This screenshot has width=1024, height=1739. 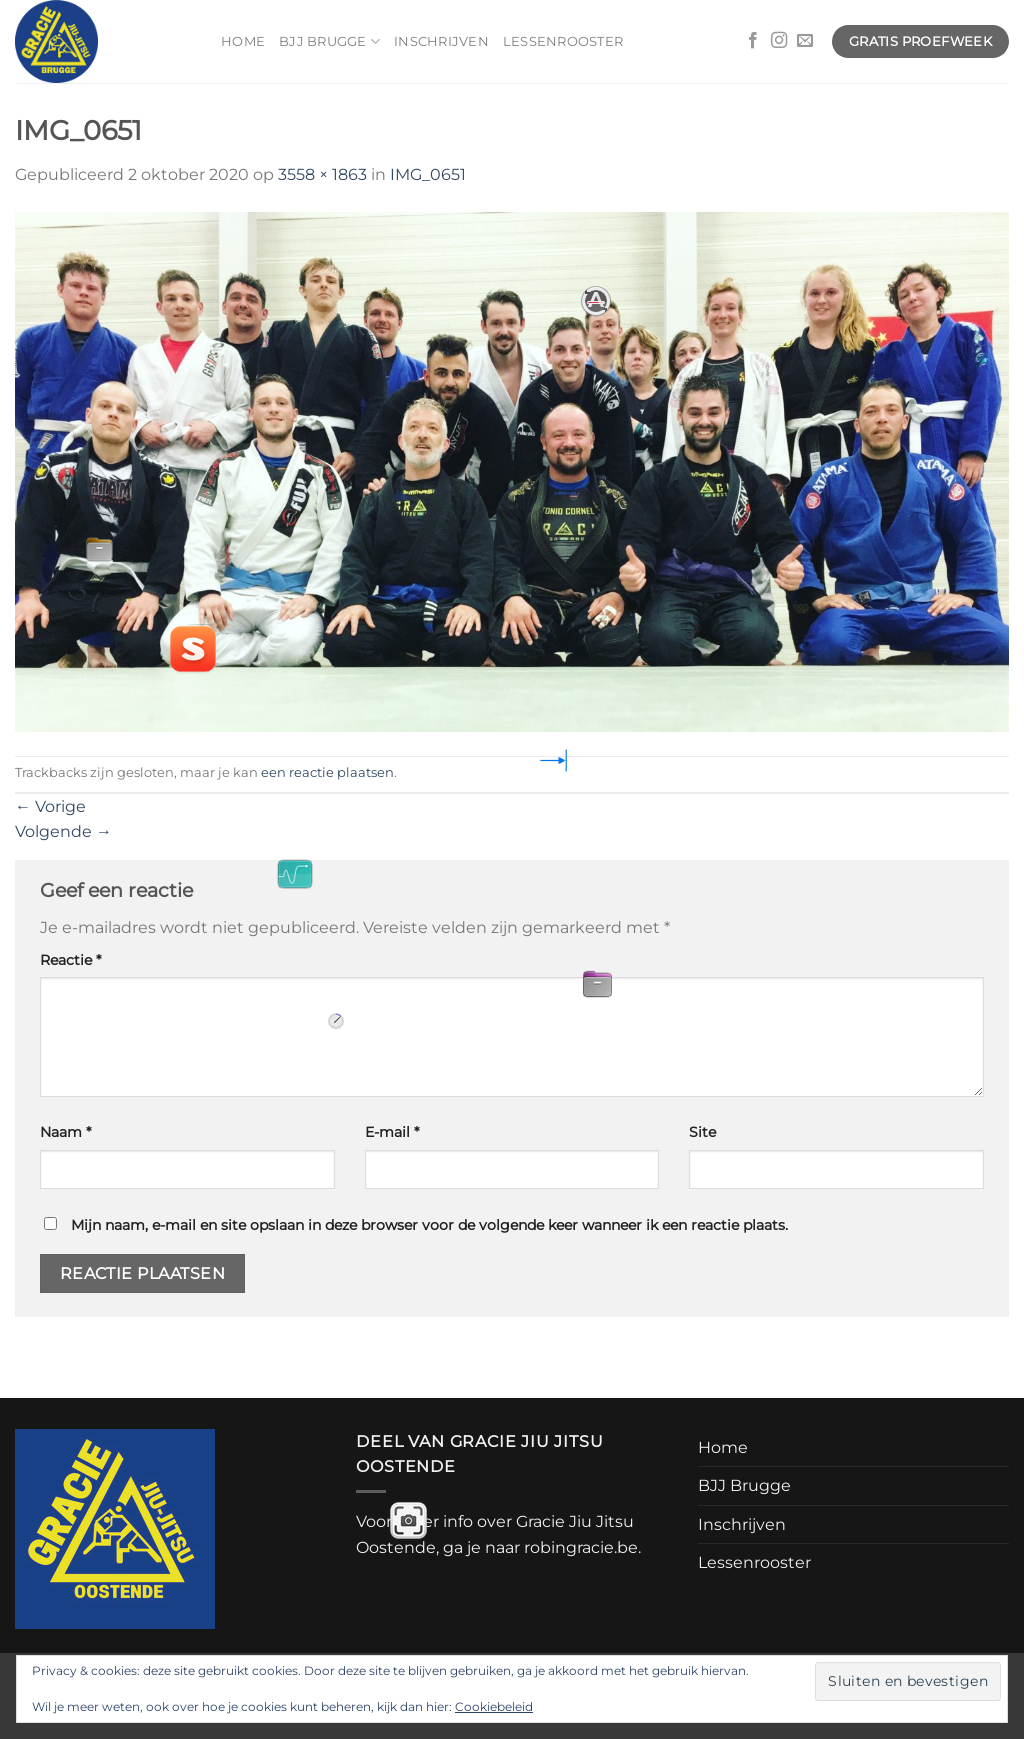 I want to click on open the file manager, so click(x=597, y=983).